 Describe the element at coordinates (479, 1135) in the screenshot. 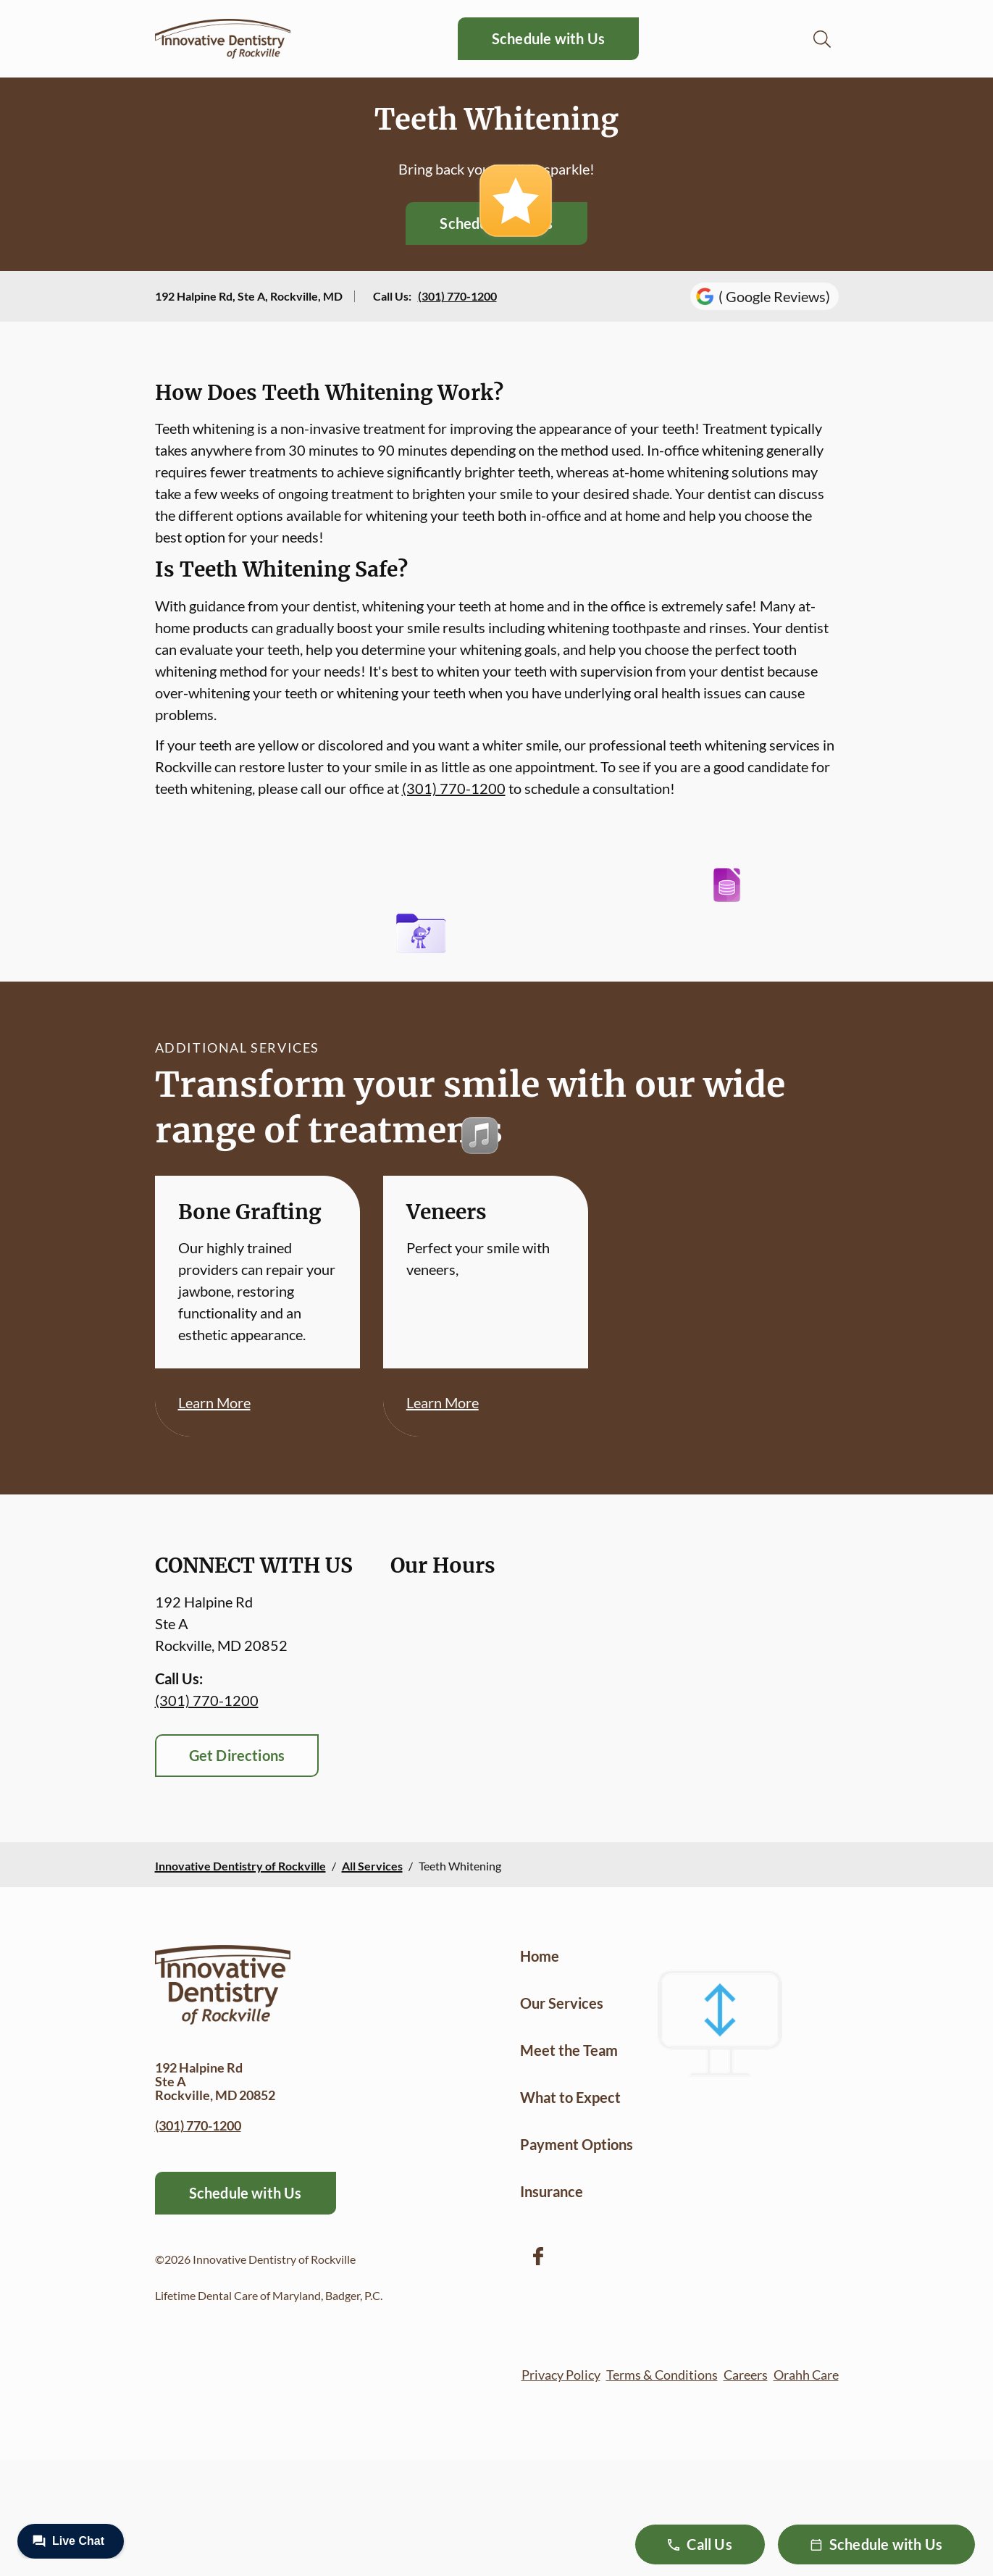

I see `open the Music app` at that location.